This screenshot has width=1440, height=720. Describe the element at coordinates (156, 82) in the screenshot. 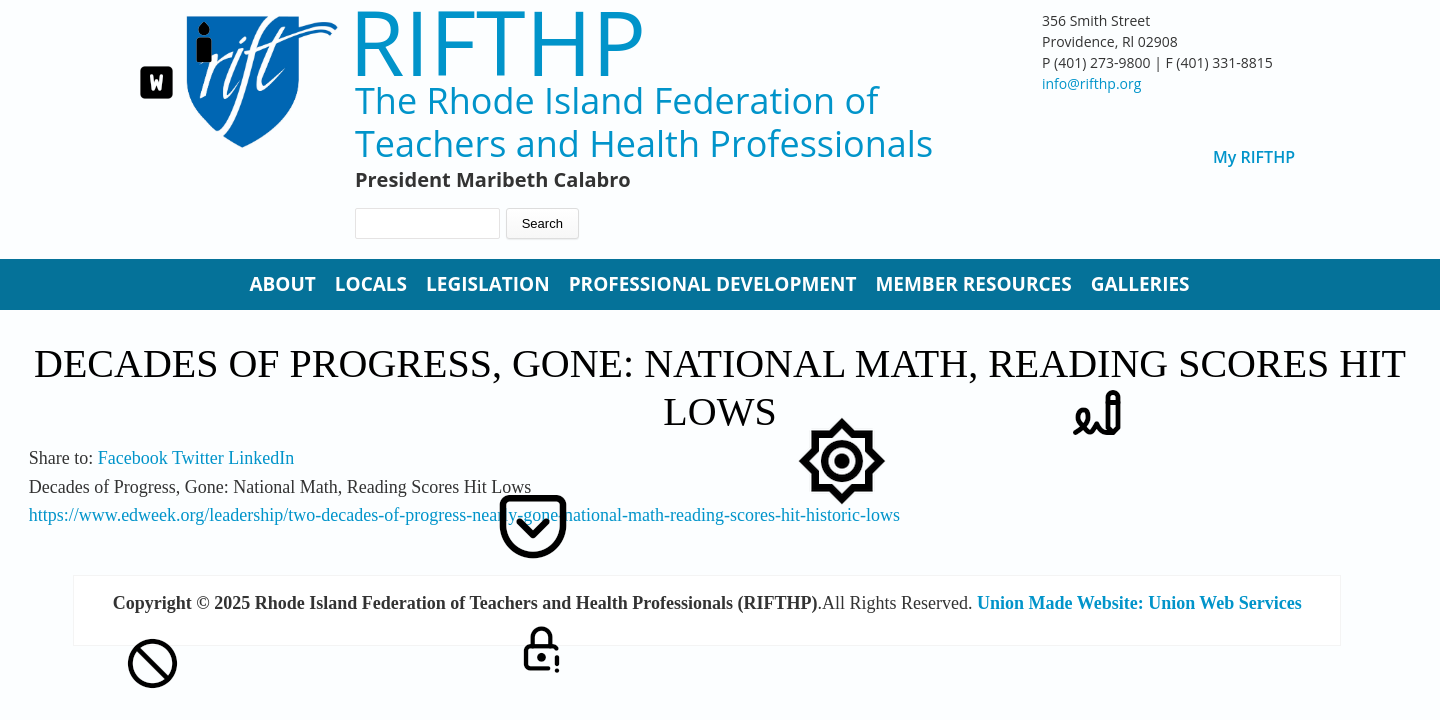

I see `open Wikipedia or wiki-related content` at that location.